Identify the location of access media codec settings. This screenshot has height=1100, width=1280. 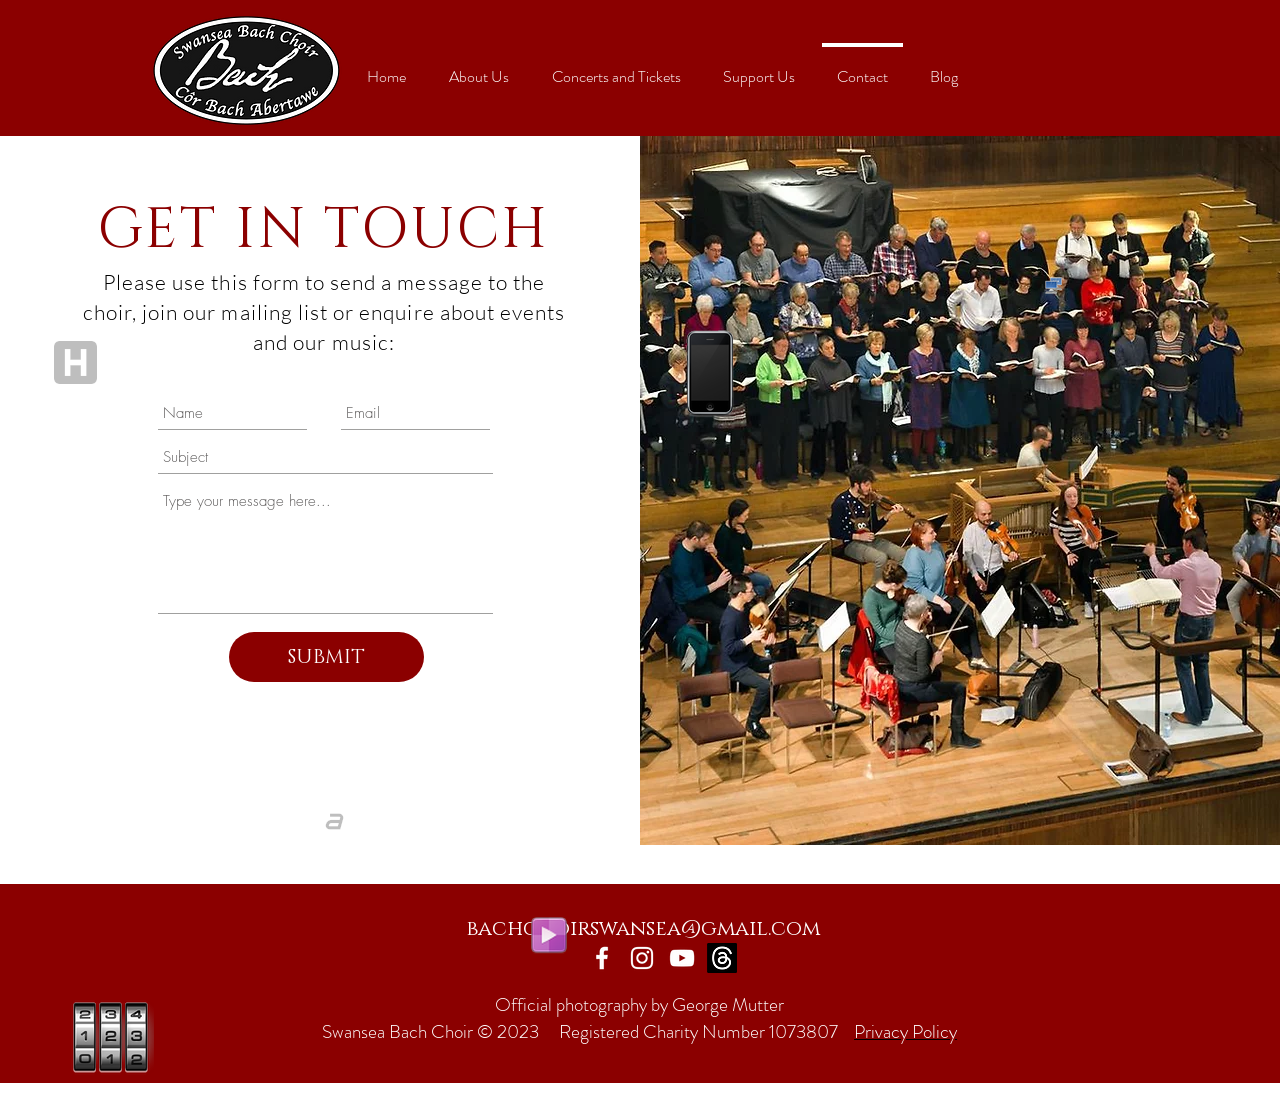
(549, 935).